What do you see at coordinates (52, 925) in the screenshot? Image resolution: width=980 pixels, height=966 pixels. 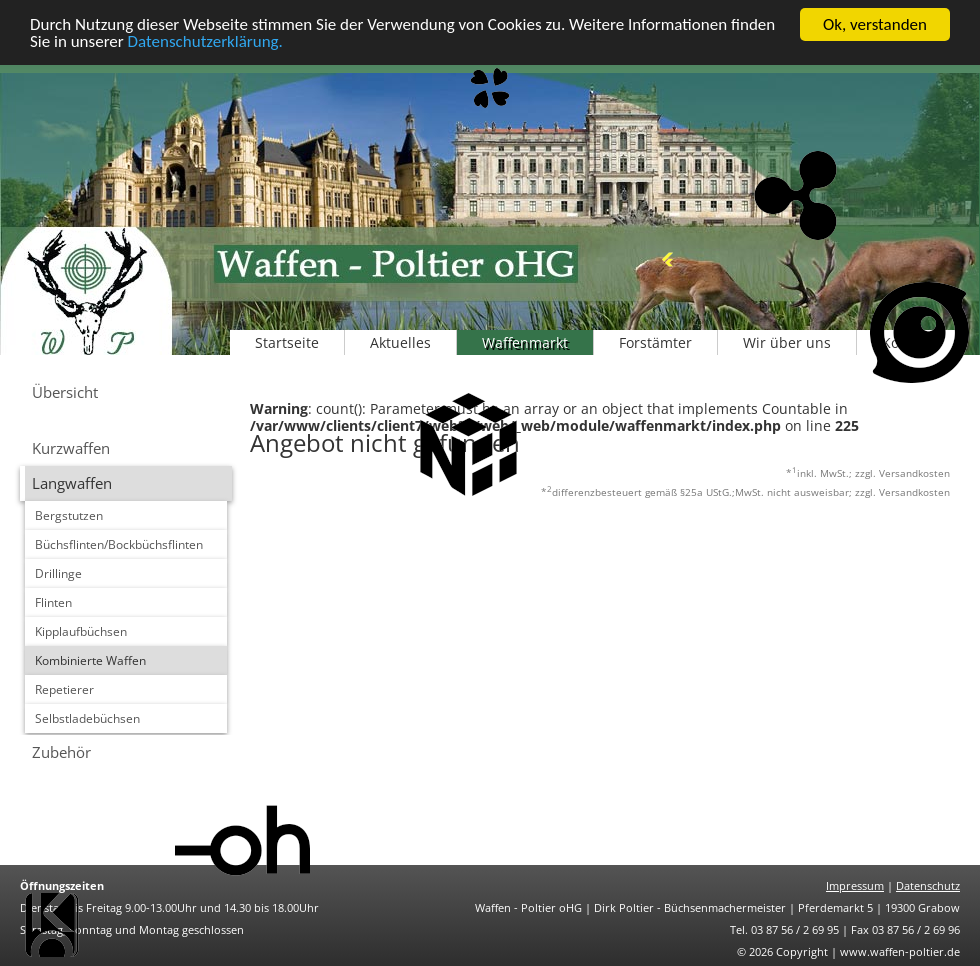 I see `open KOReader e-book application` at bounding box center [52, 925].